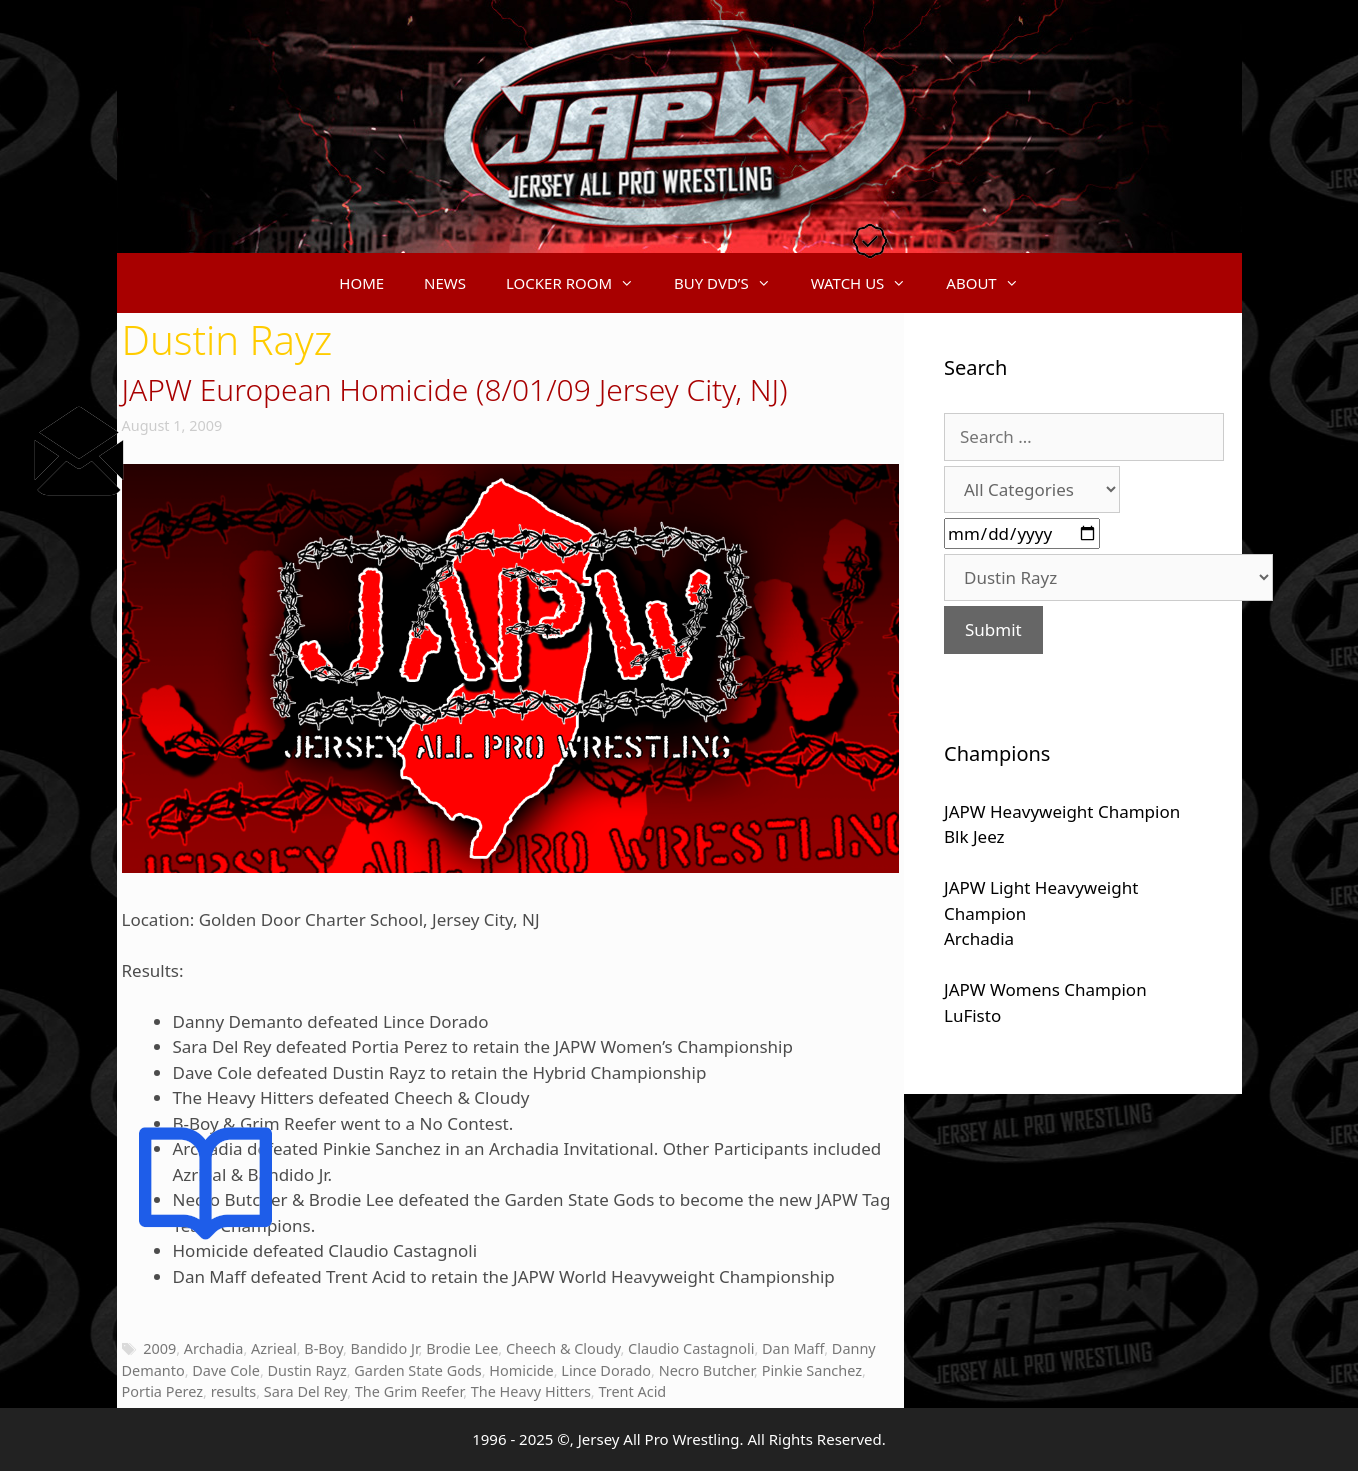 This screenshot has width=1358, height=1471. Describe the element at coordinates (870, 241) in the screenshot. I see `indicates a verified account or identity` at that location.